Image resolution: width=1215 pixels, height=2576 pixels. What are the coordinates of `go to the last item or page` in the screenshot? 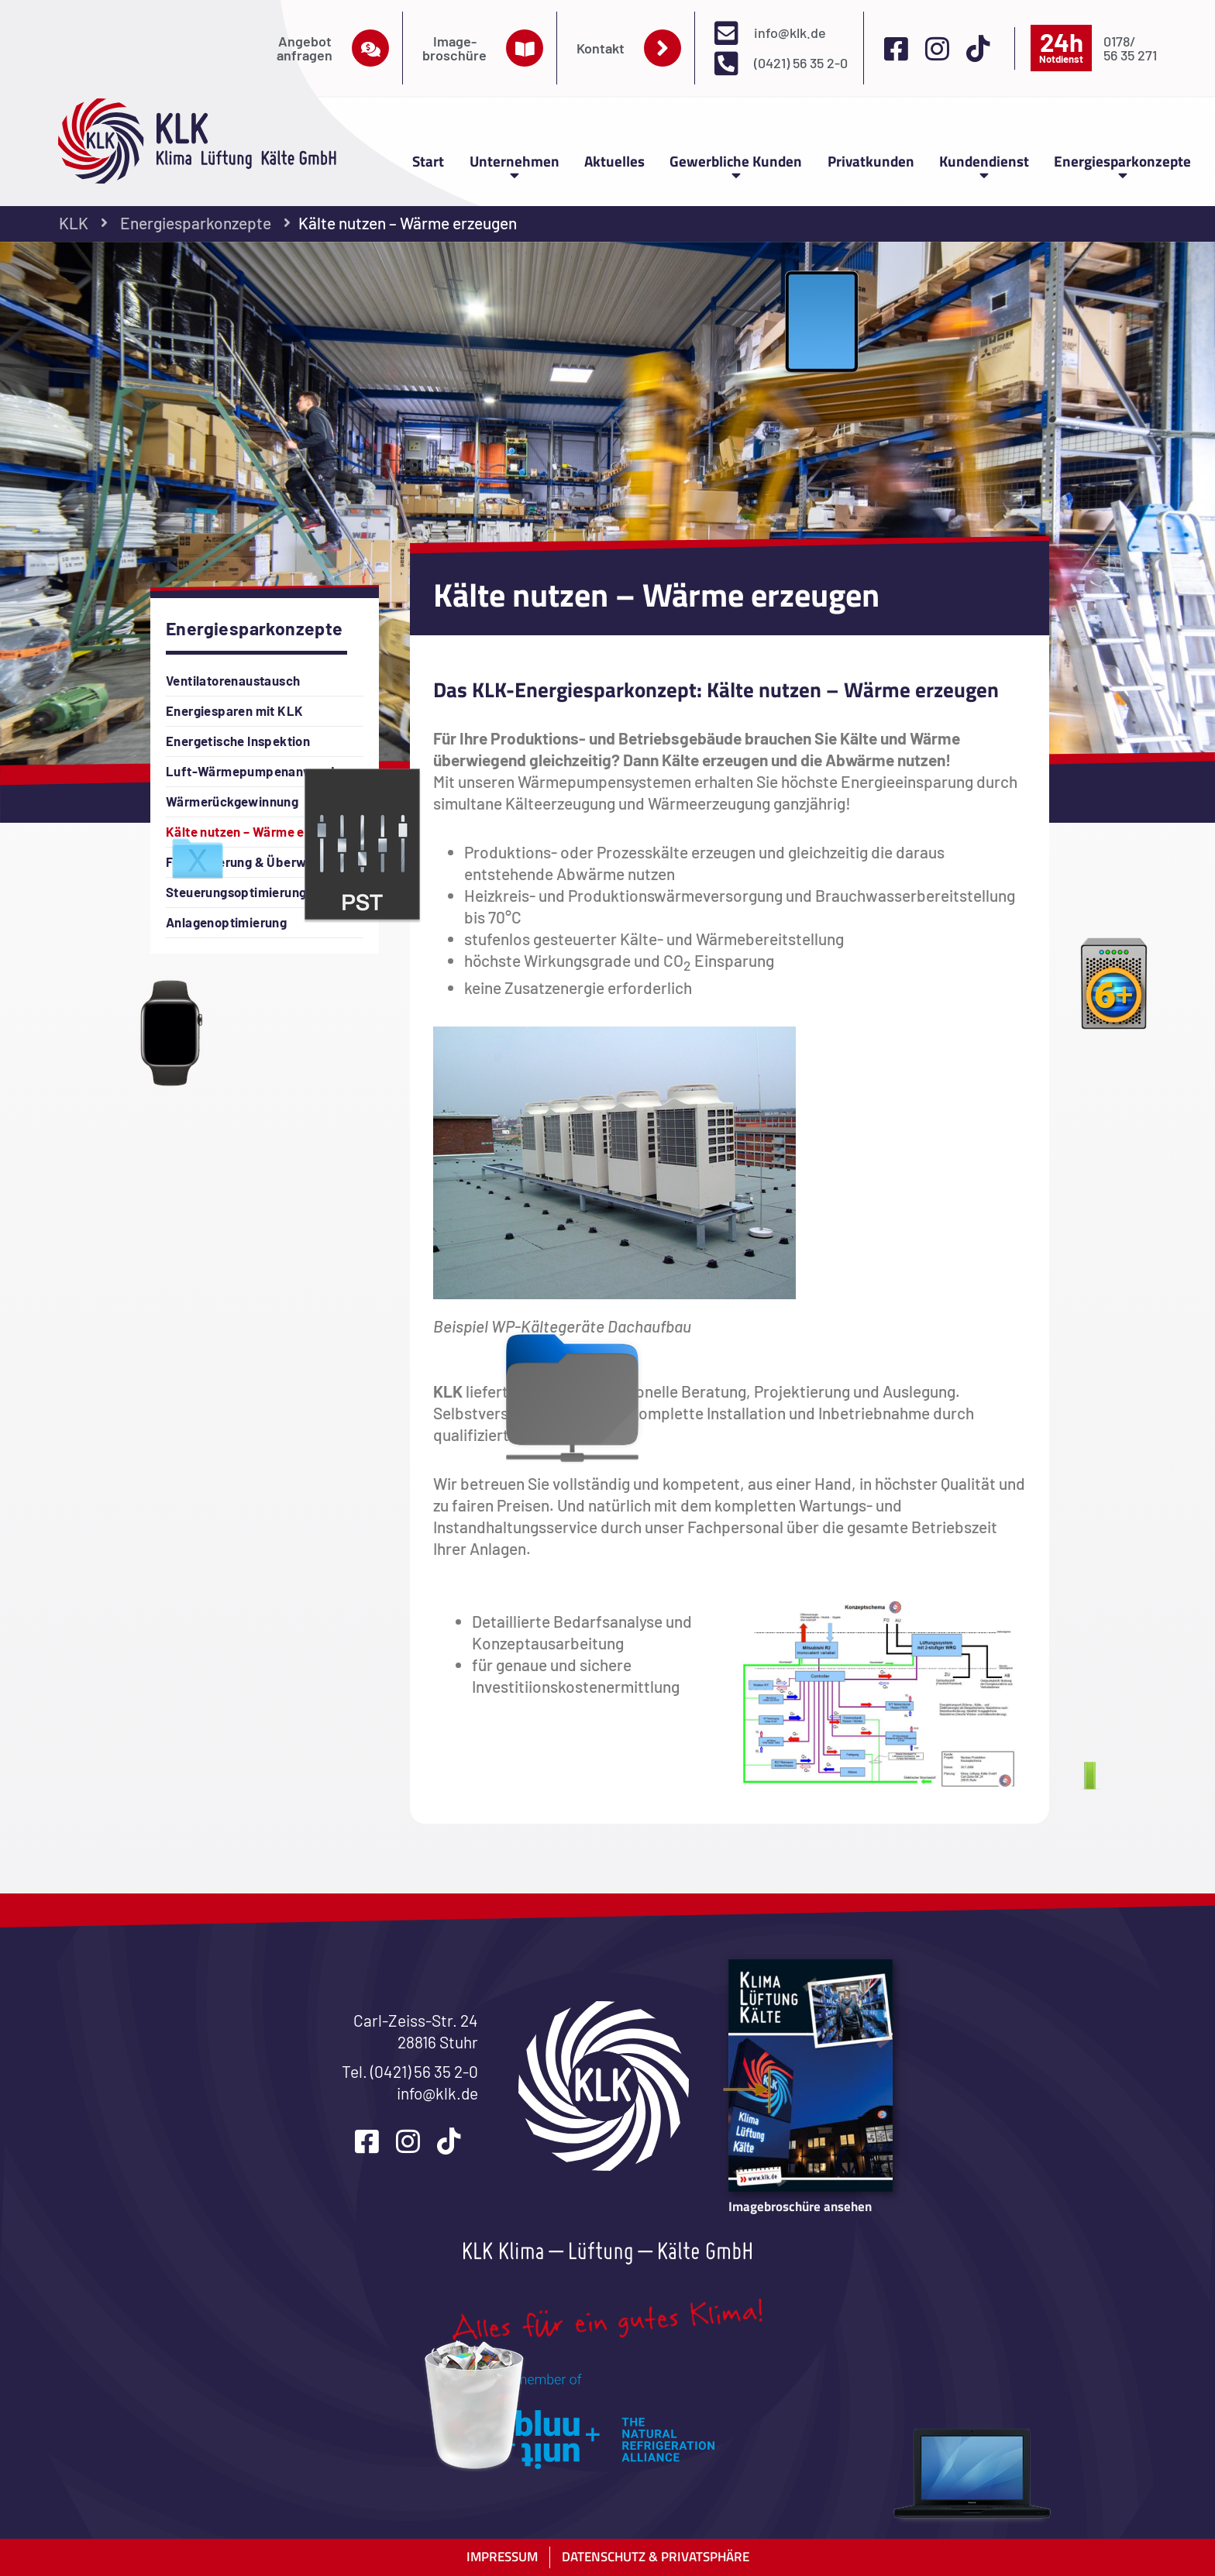 It's located at (747, 2089).